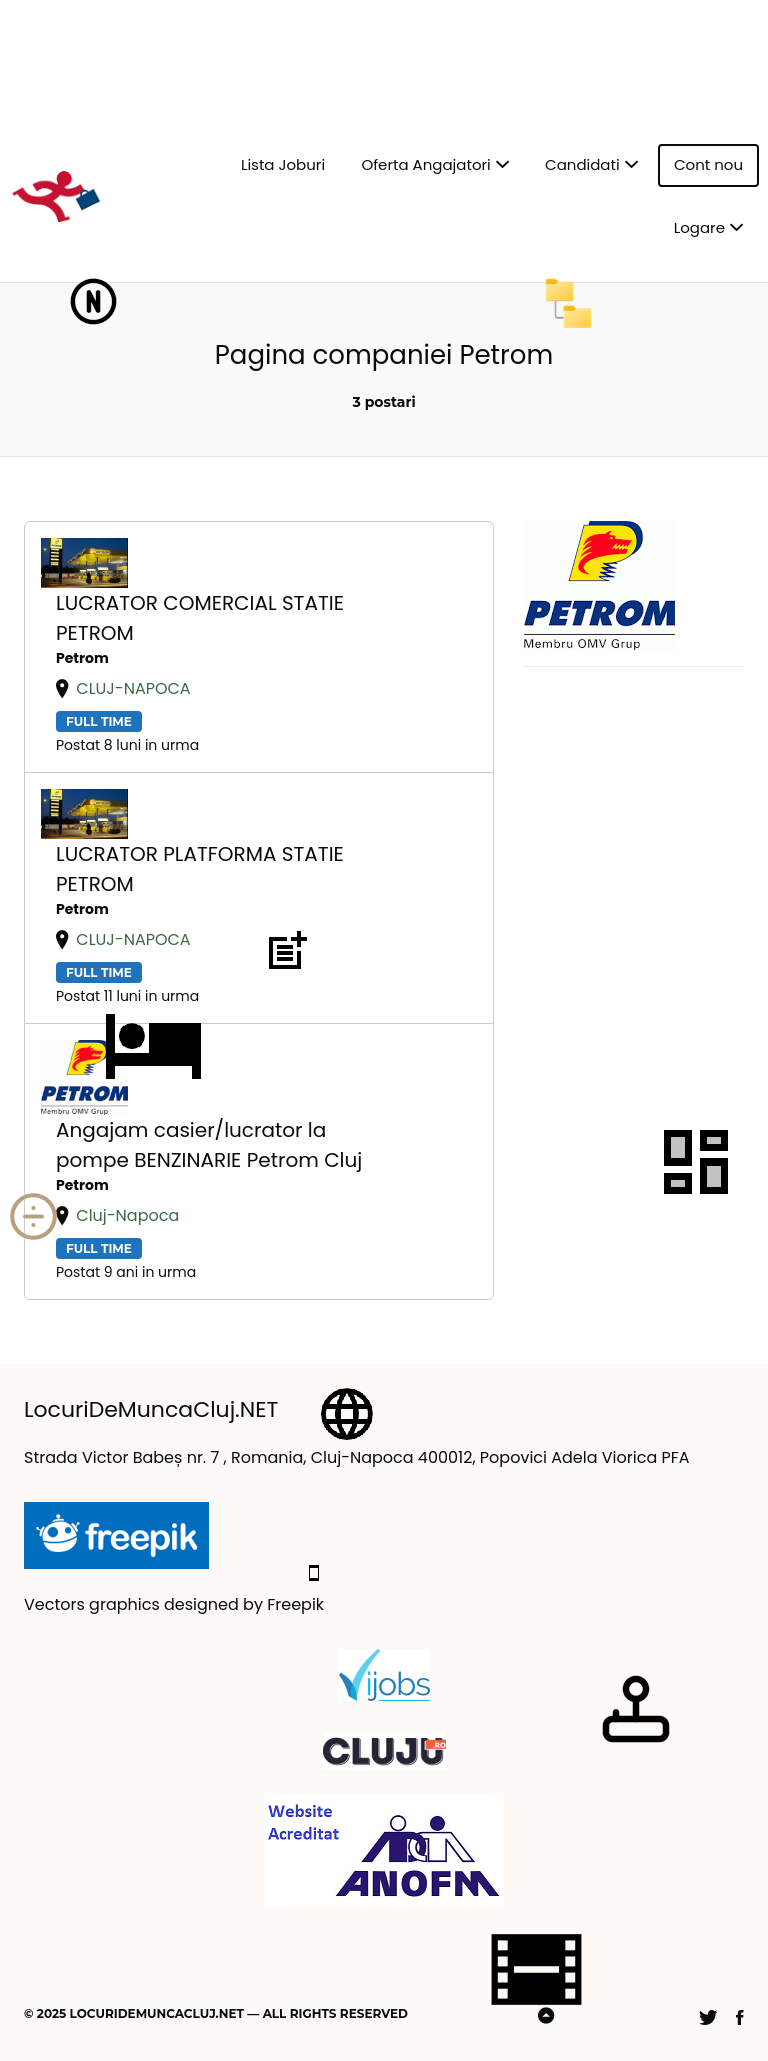 This screenshot has height=2061, width=768. I want to click on change language settings, so click(347, 1414).